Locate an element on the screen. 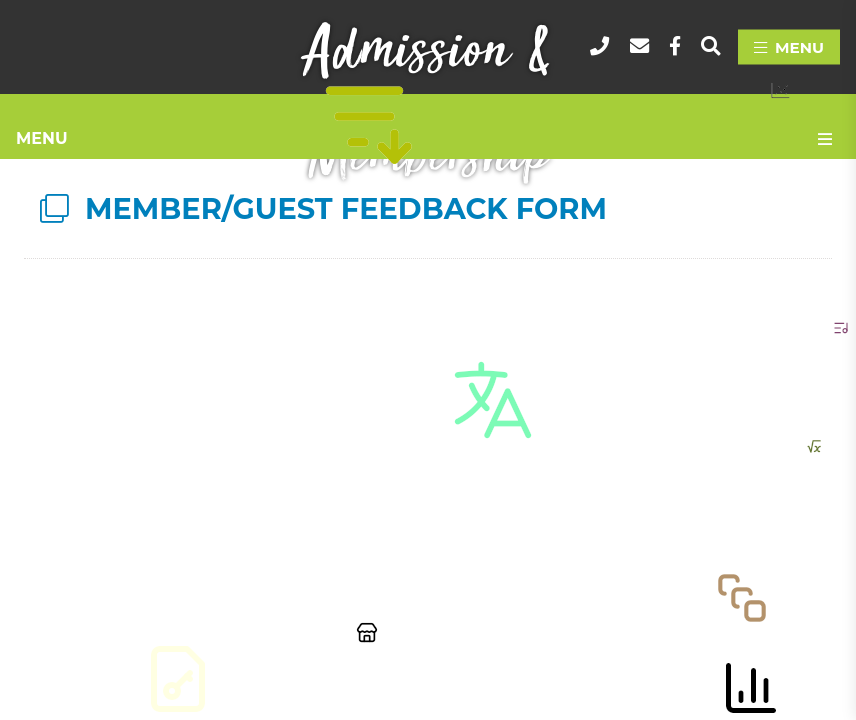 Image resolution: width=856 pixels, height=720 pixels. browse or open the store is located at coordinates (367, 633).